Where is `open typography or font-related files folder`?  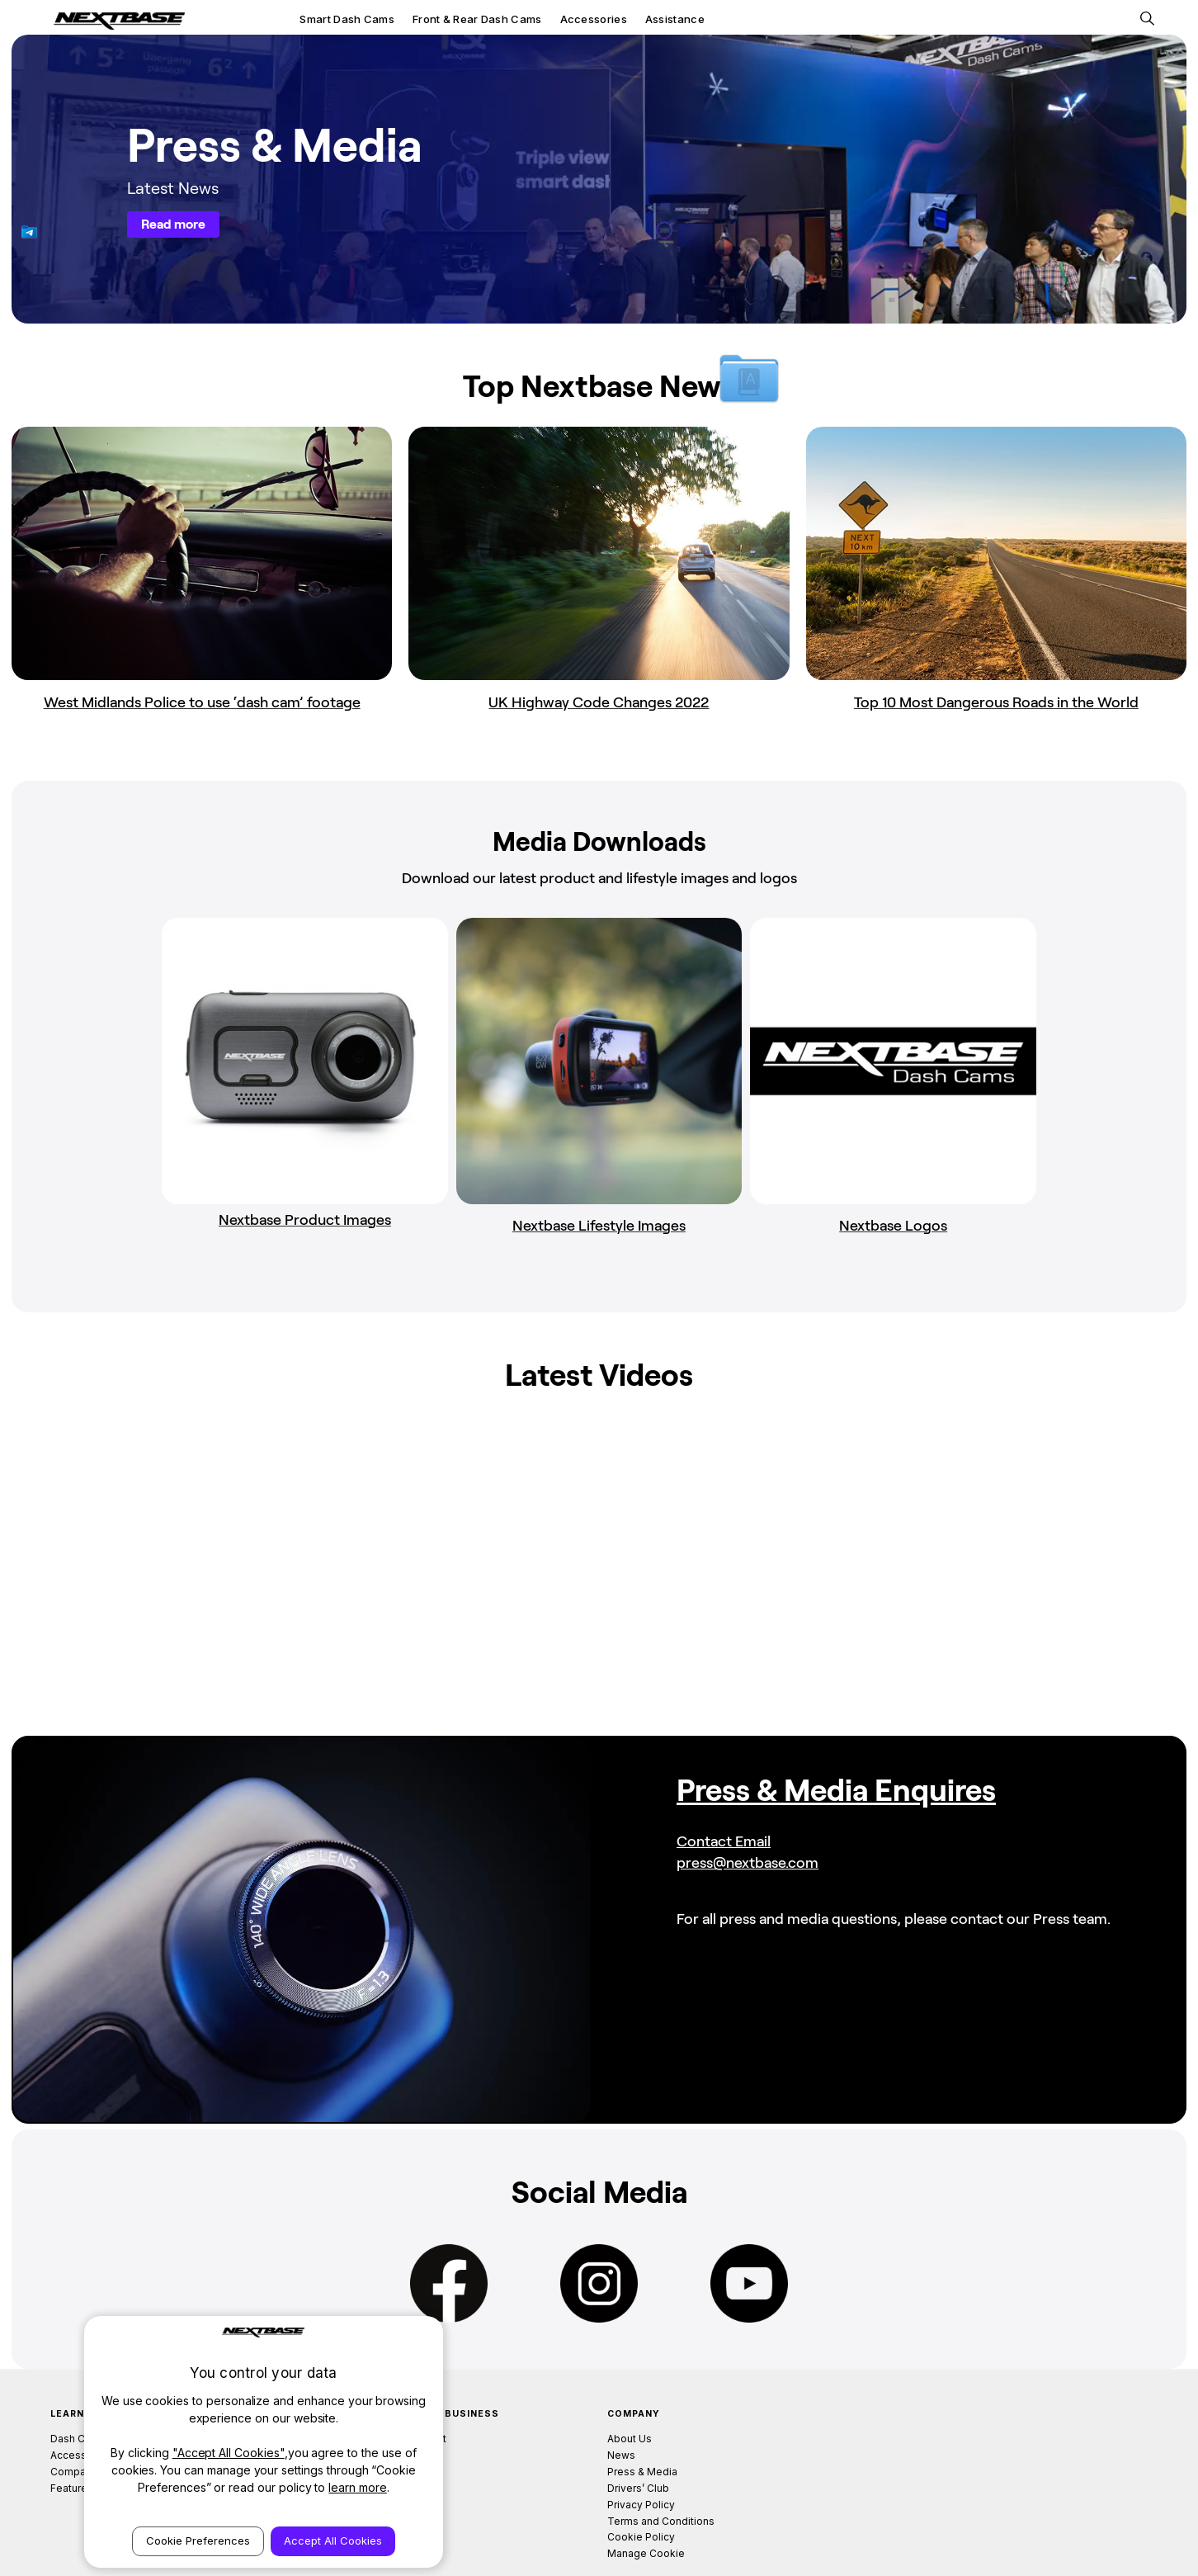 open typography or font-related files folder is located at coordinates (749, 378).